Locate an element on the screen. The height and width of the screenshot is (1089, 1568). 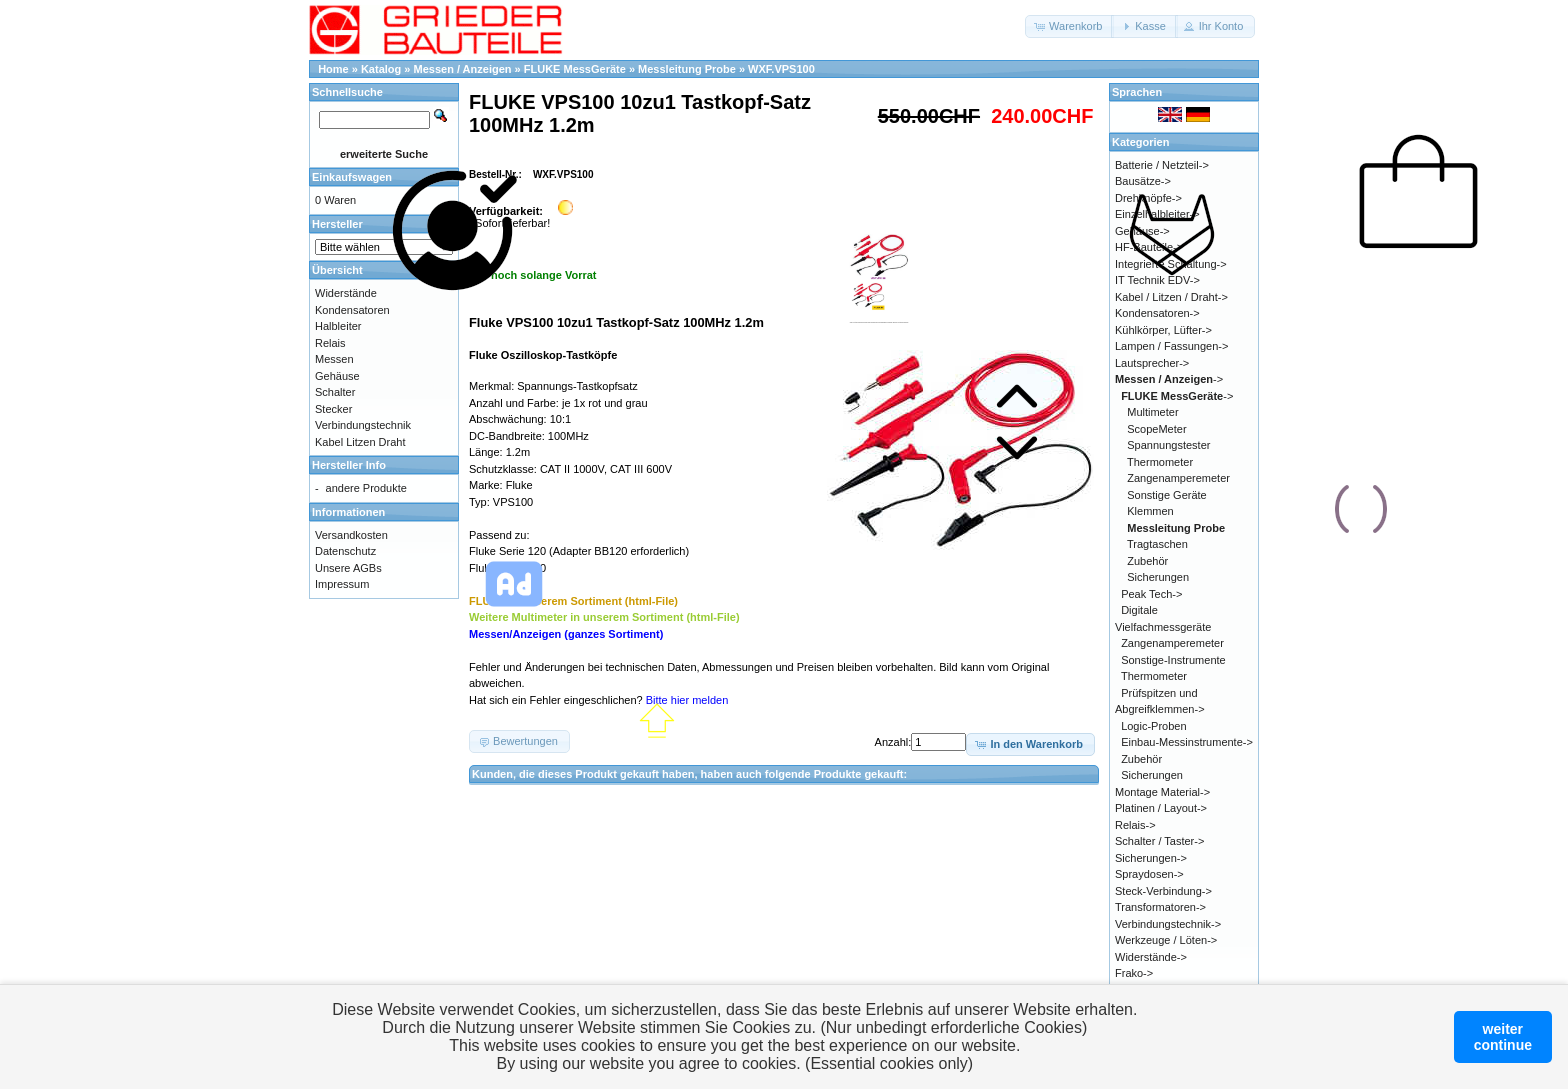
indicates sponsored or advertisement content is located at coordinates (514, 584).